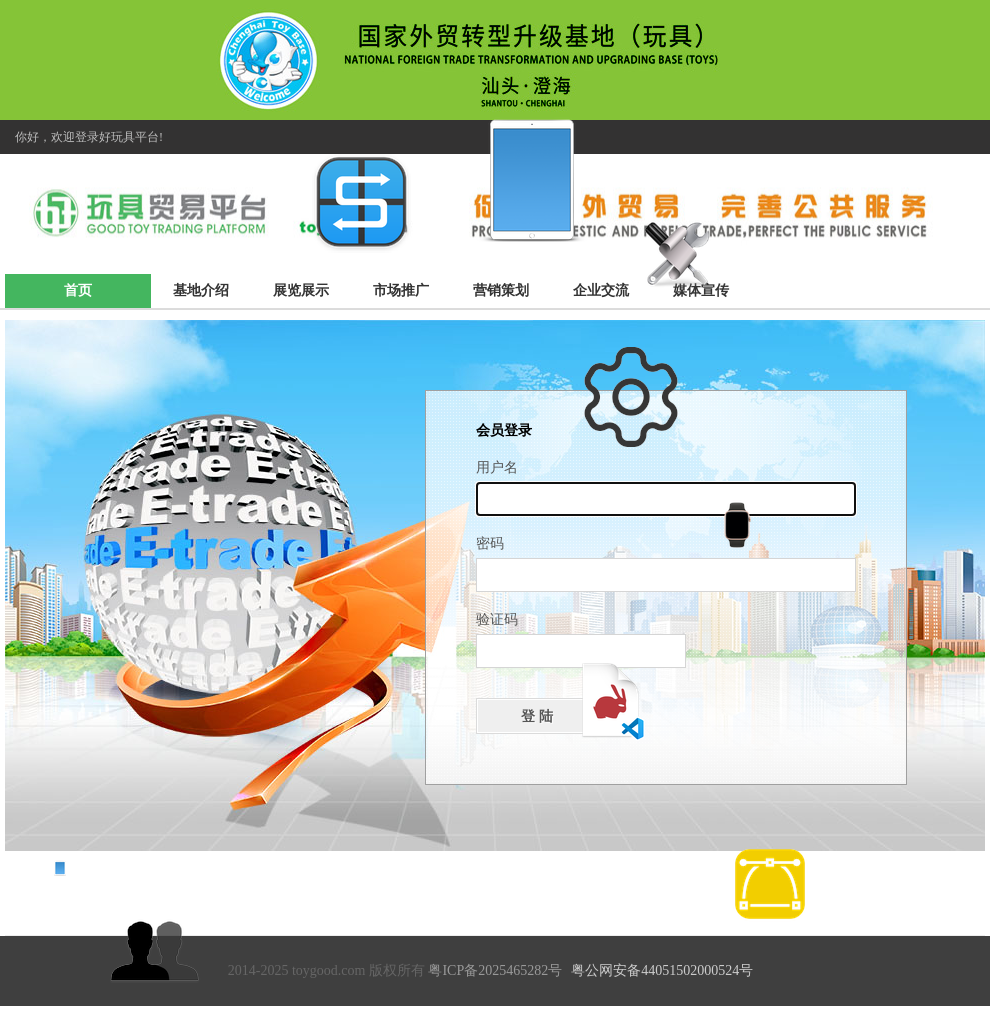  Describe the element at coordinates (610, 701) in the screenshot. I see `open a jade-related project or file in Visual Studio Code` at that location.